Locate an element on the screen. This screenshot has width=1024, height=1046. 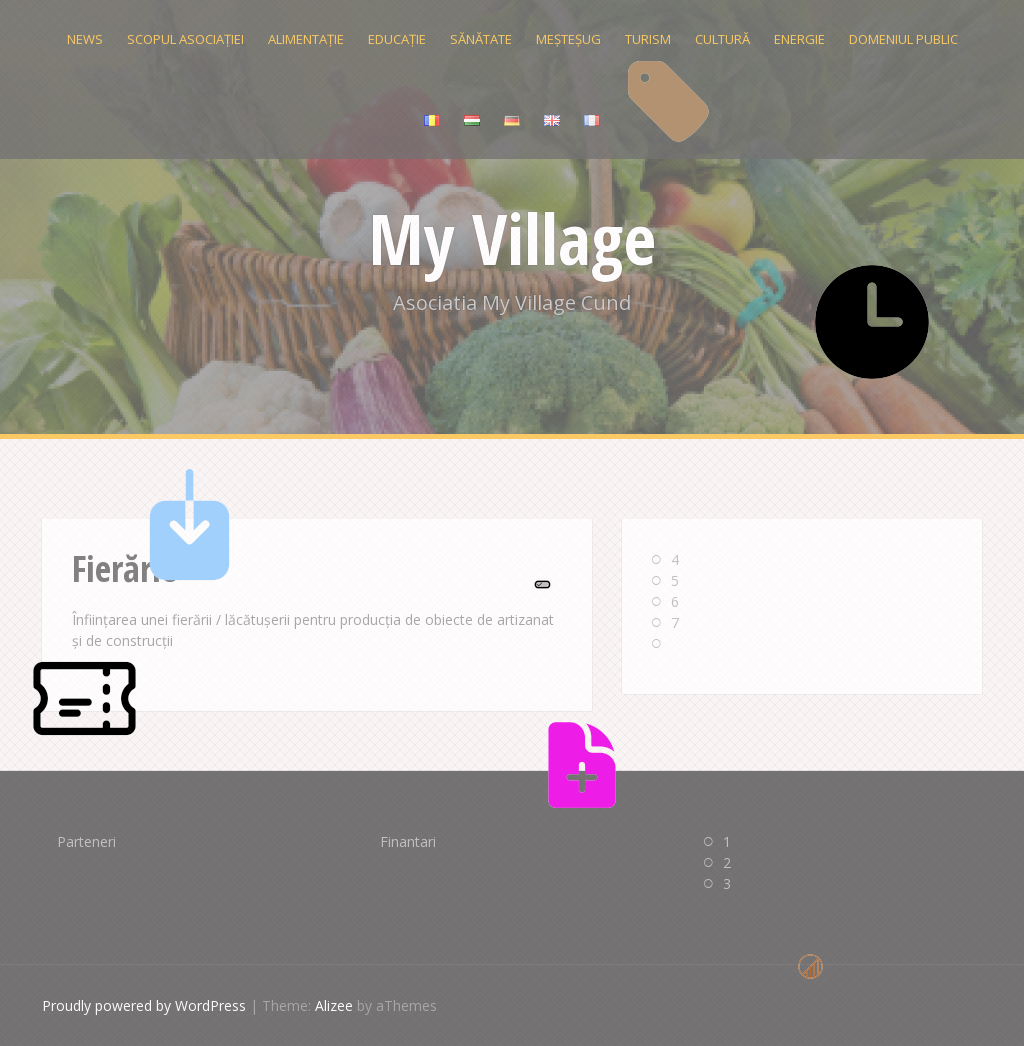
download file to device is located at coordinates (189, 524).